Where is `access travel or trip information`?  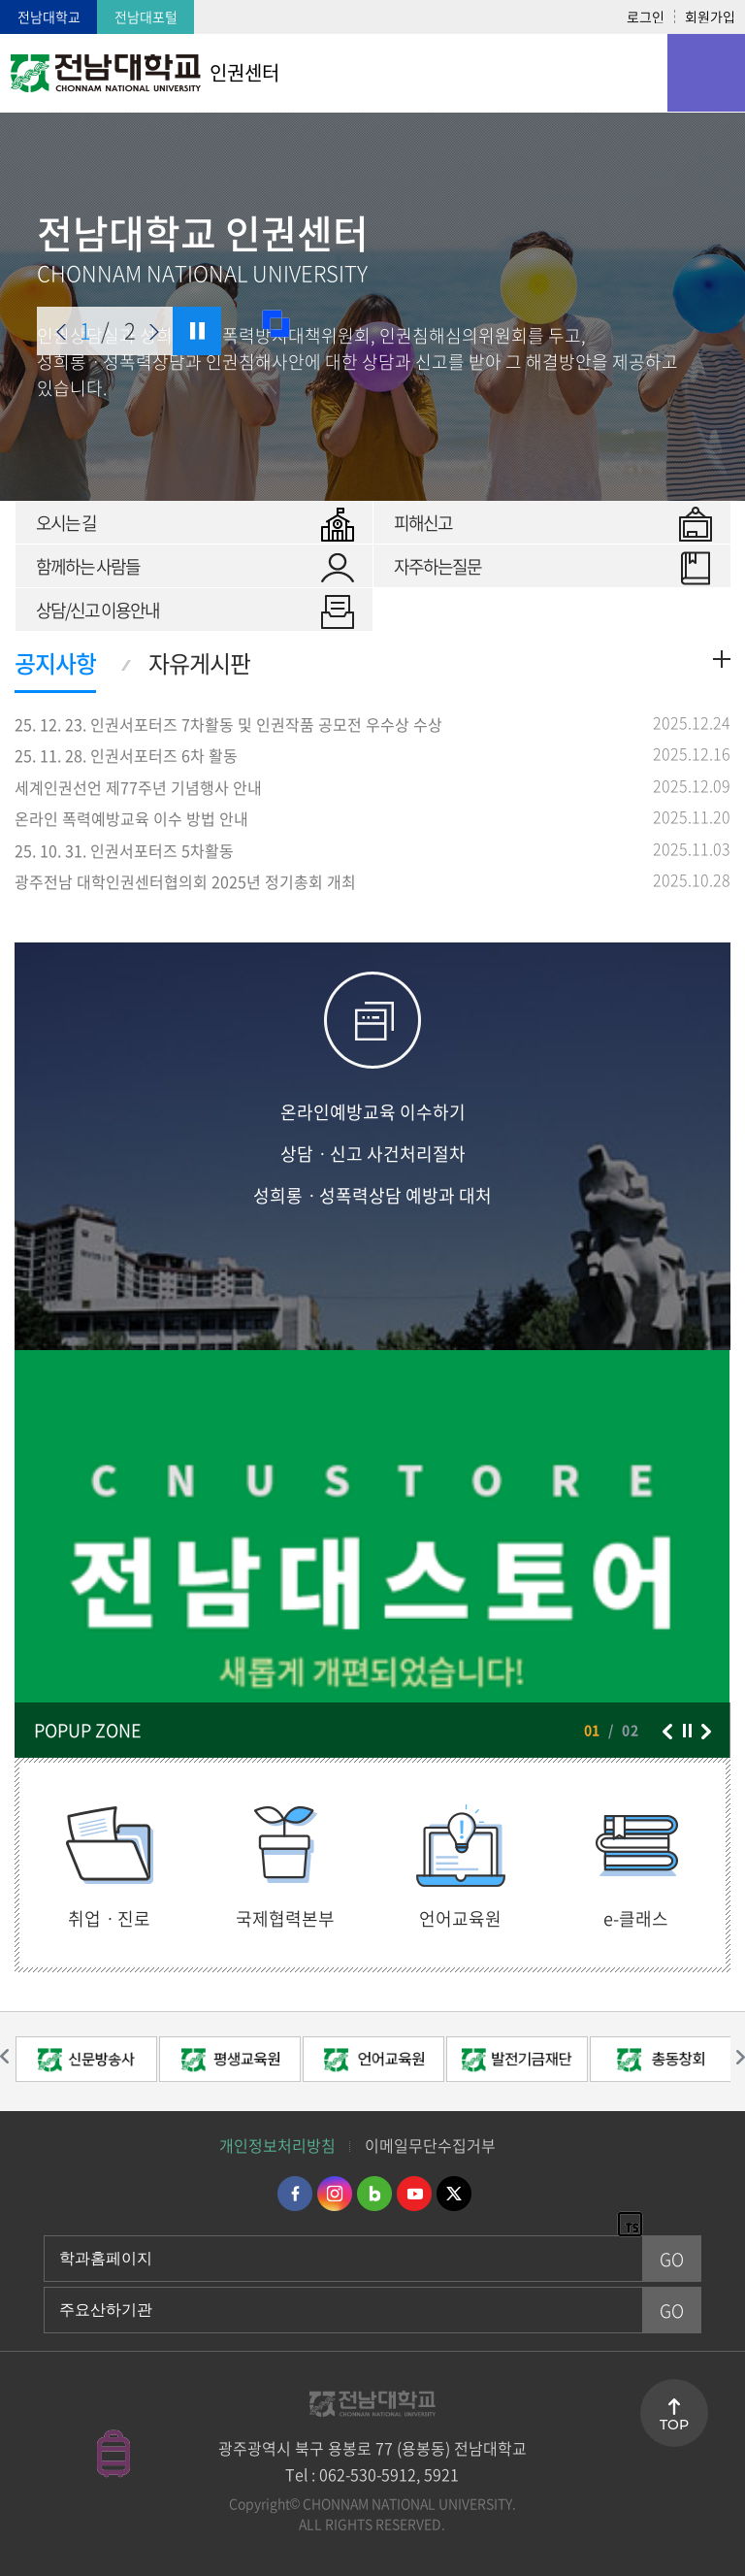 access travel or trip information is located at coordinates (113, 2454).